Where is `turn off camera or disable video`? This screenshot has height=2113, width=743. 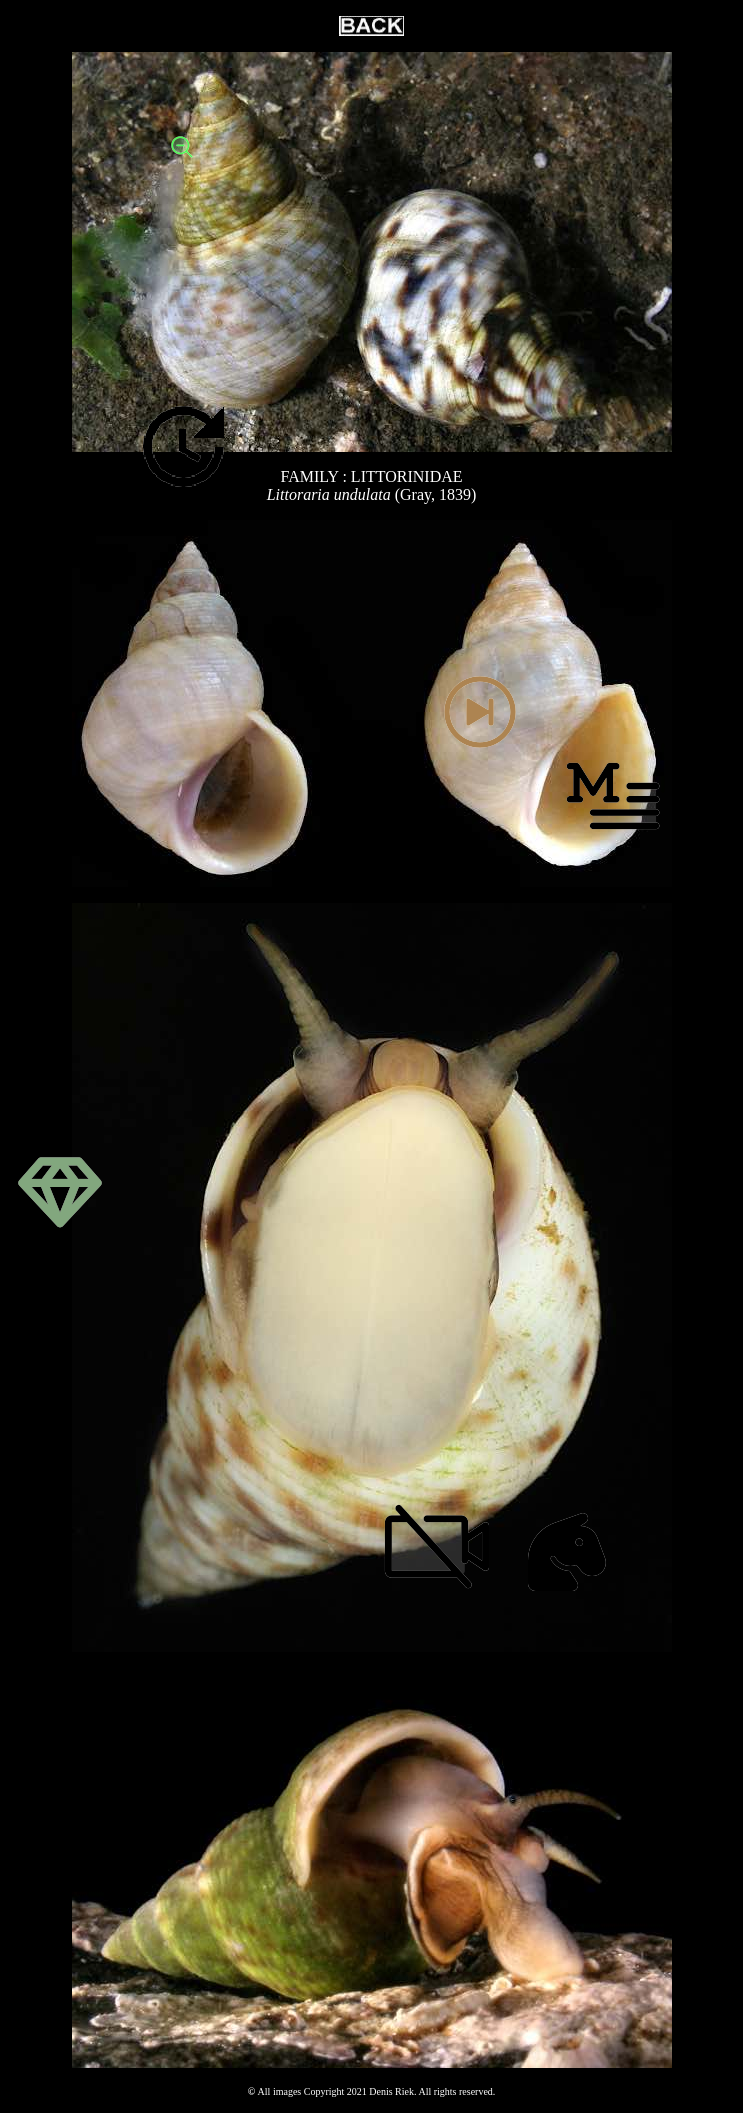 turn off camera or disable video is located at coordinates (433, 1546).